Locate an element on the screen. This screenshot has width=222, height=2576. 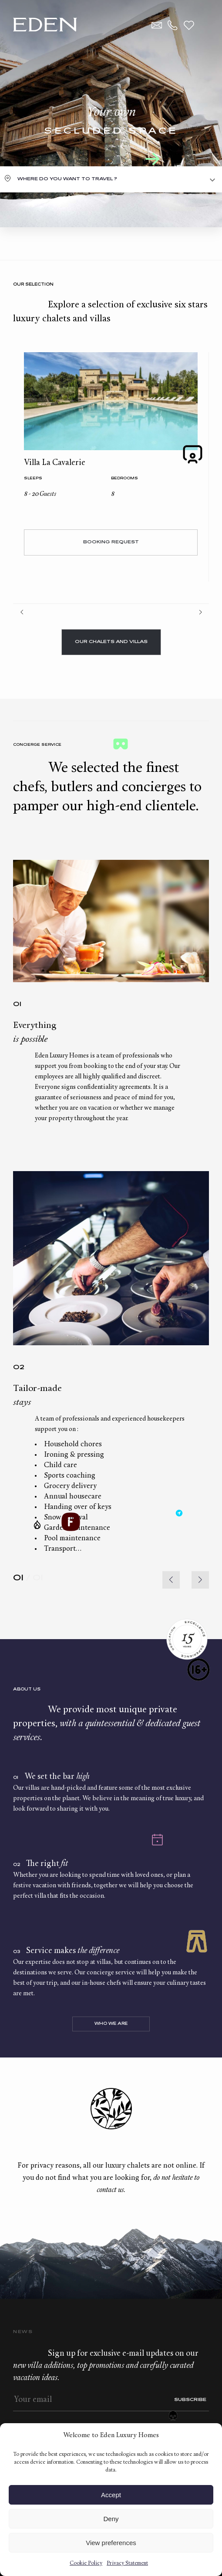
access virtual reality or VR mode is located at coordinates (121, 744).